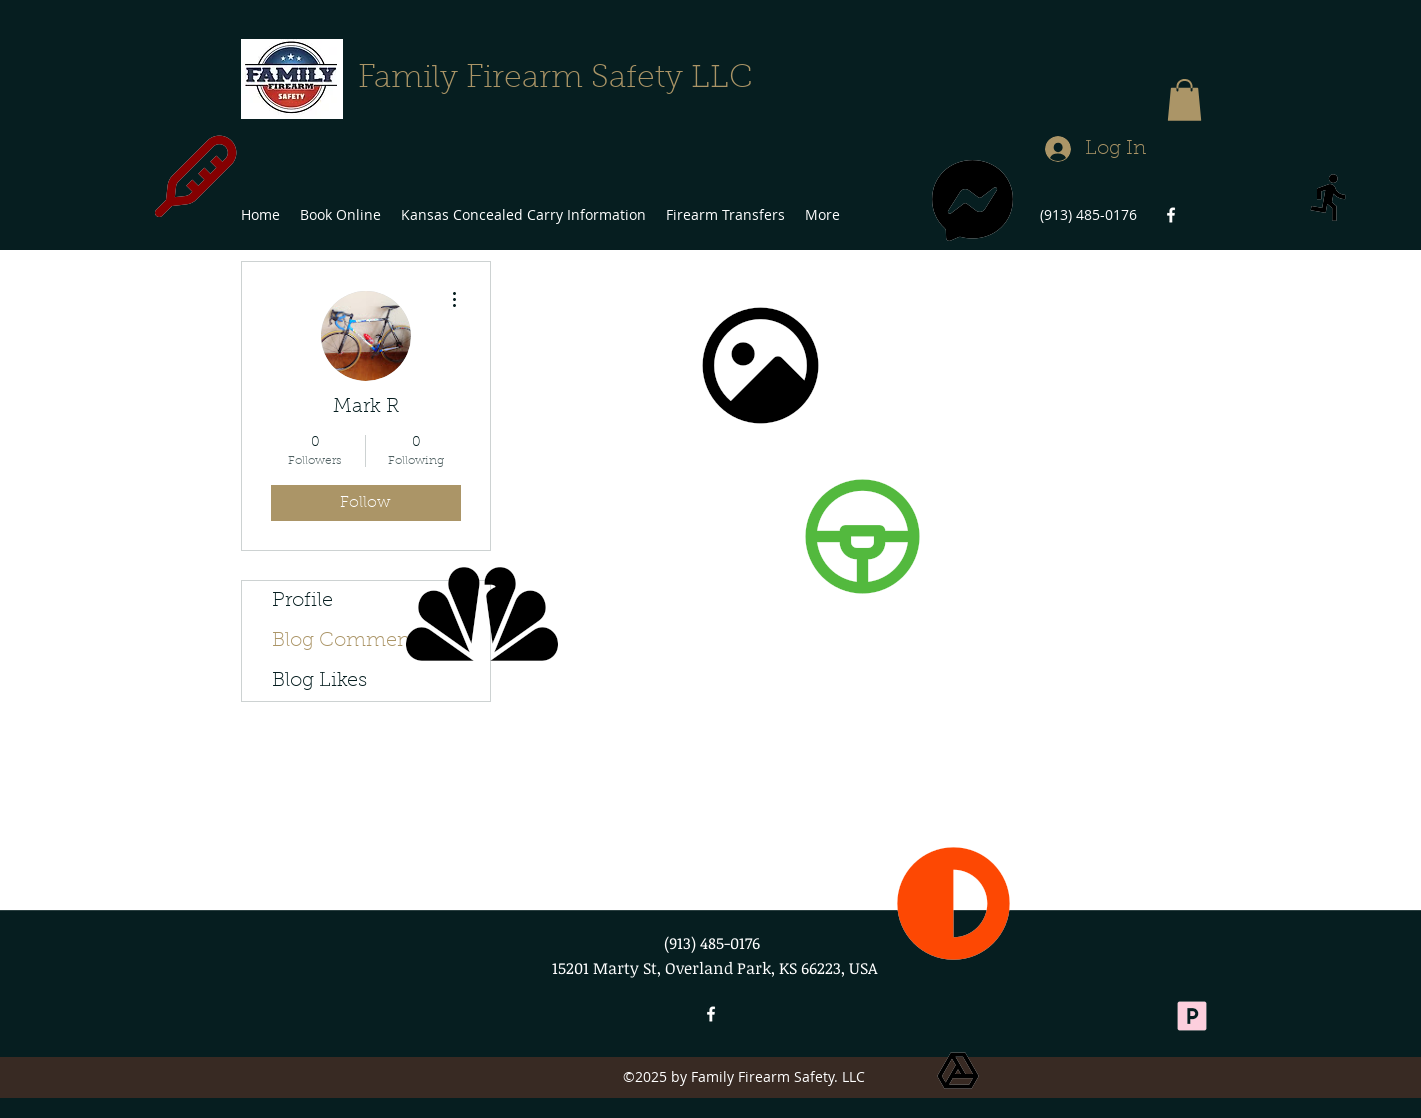  I want to click on check temperature or health readings, so click(195, 177).